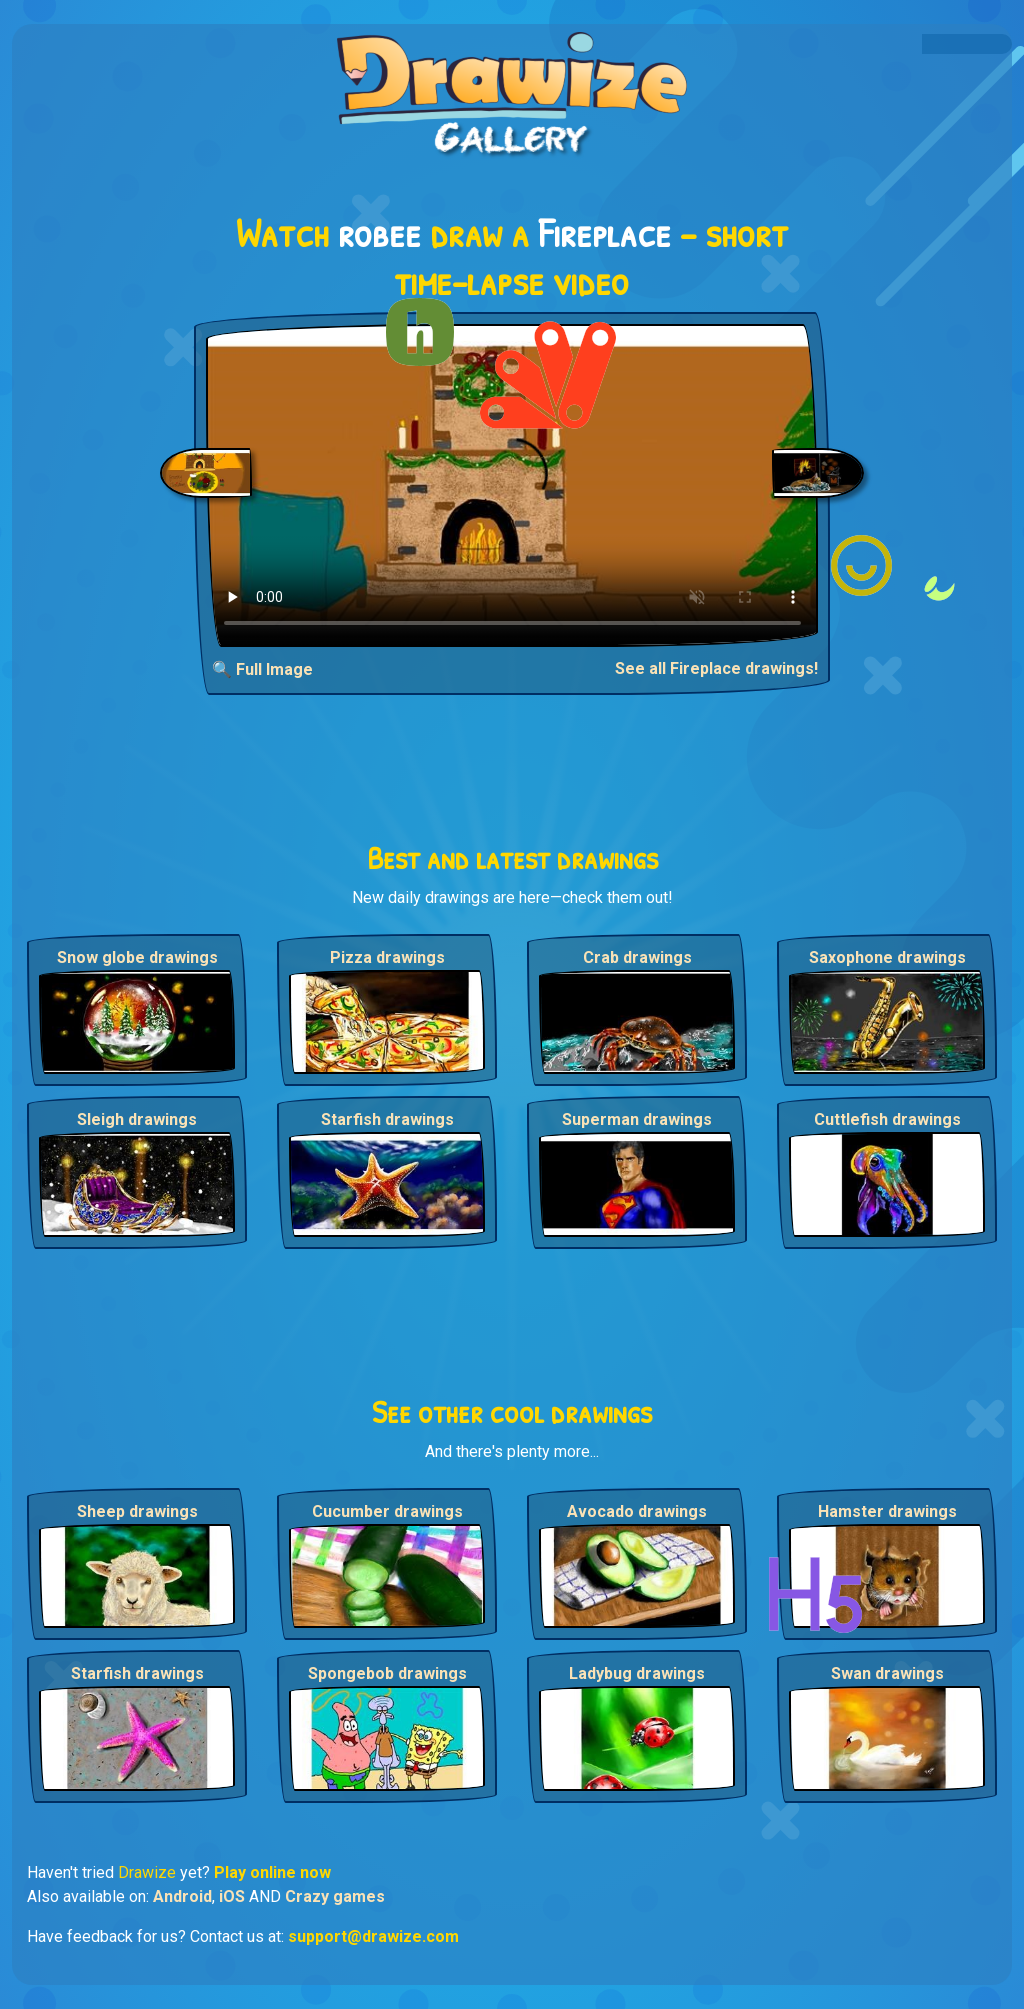 This screenshot has width=1024, height=2009. What do you see at coordinates (939, 587) in the screenshot?
I see `affiliatetheme brand logo` at bounding box center [939, 587].